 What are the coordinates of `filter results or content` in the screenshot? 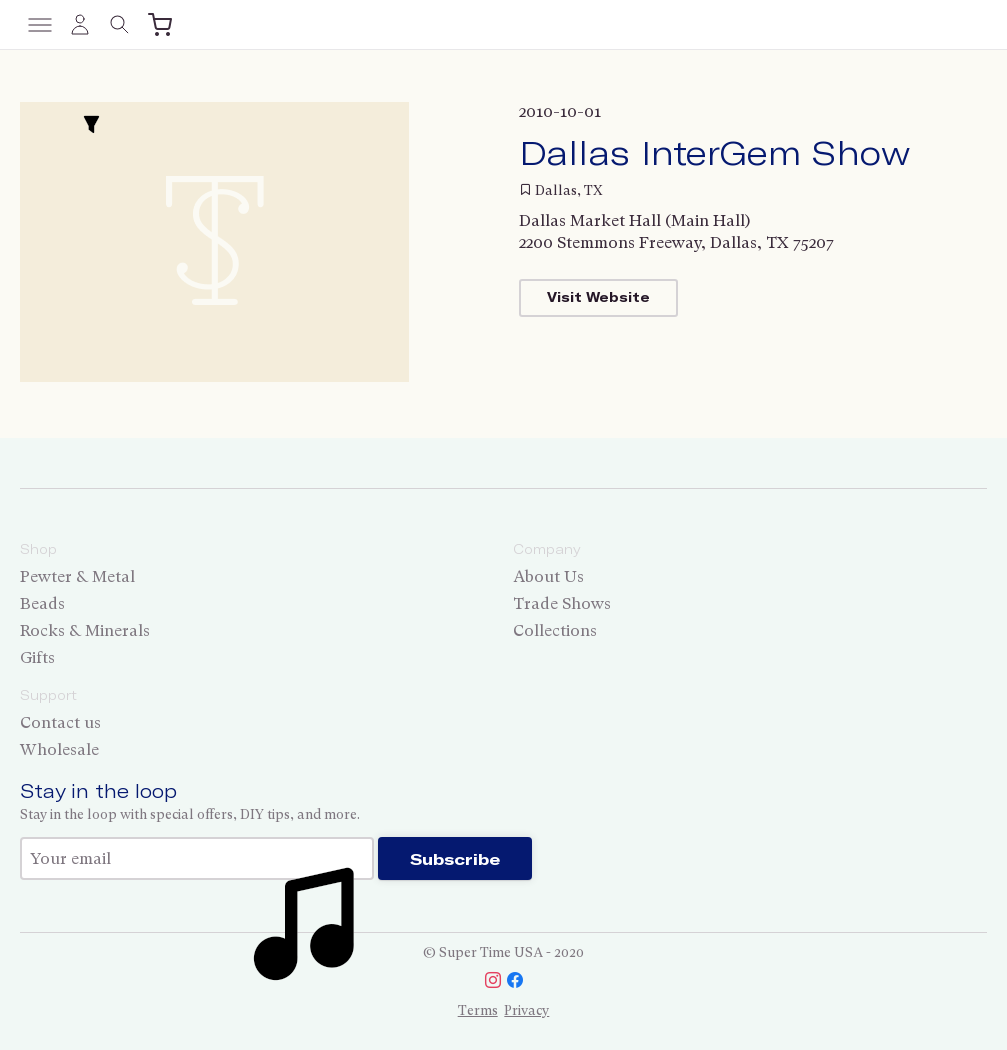 It's located at (91, 123).